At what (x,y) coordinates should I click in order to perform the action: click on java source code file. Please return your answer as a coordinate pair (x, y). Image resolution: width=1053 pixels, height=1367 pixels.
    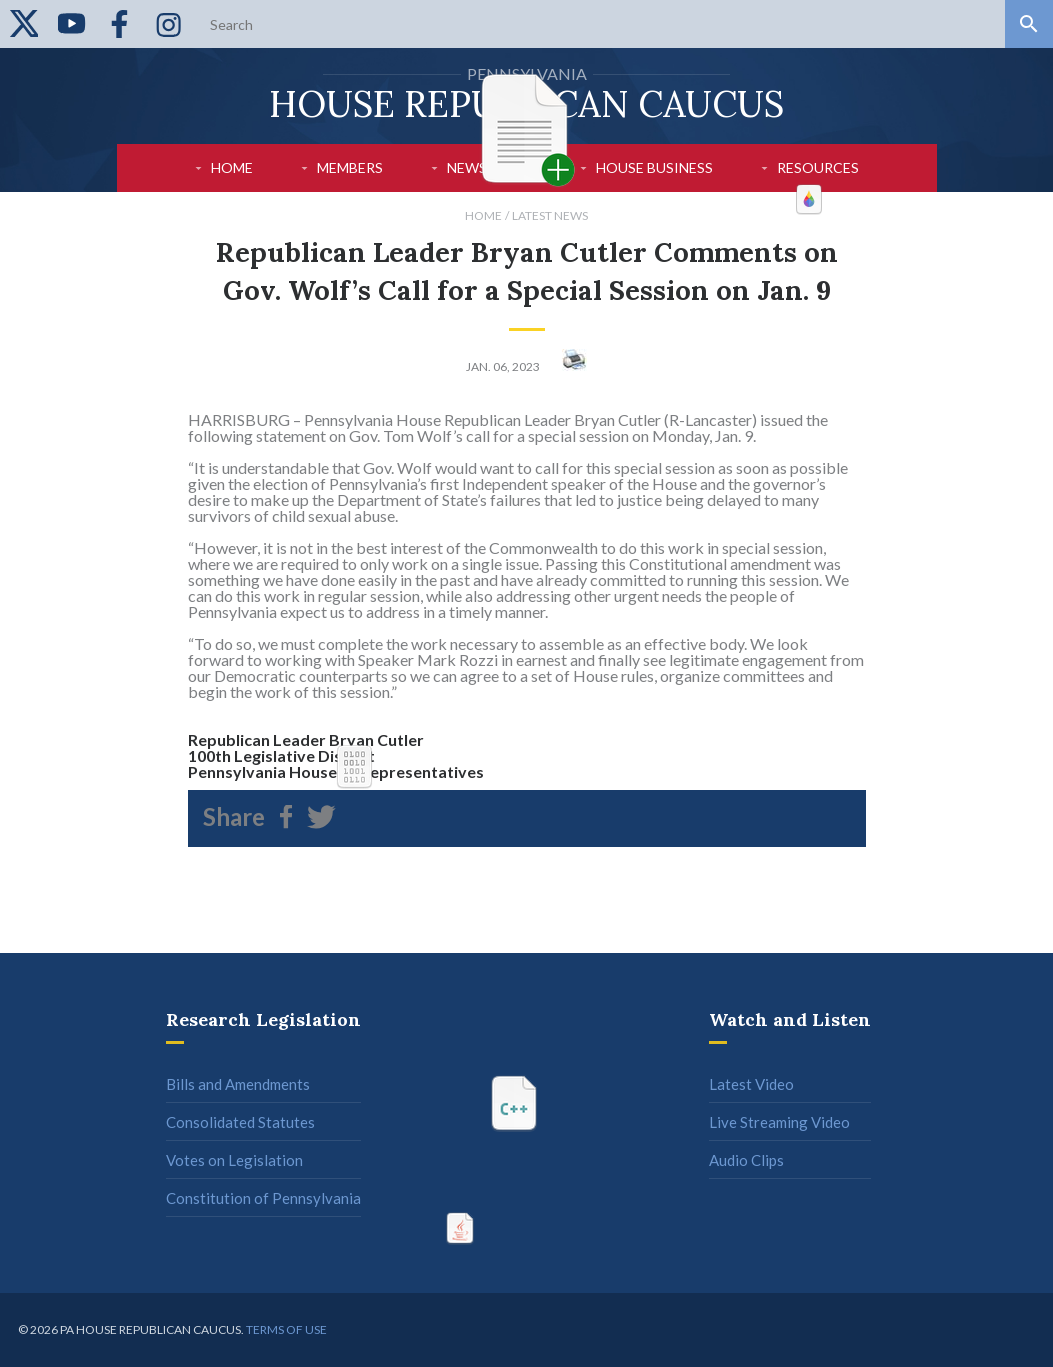
    Looking at the image, I should click on (460, 1228).